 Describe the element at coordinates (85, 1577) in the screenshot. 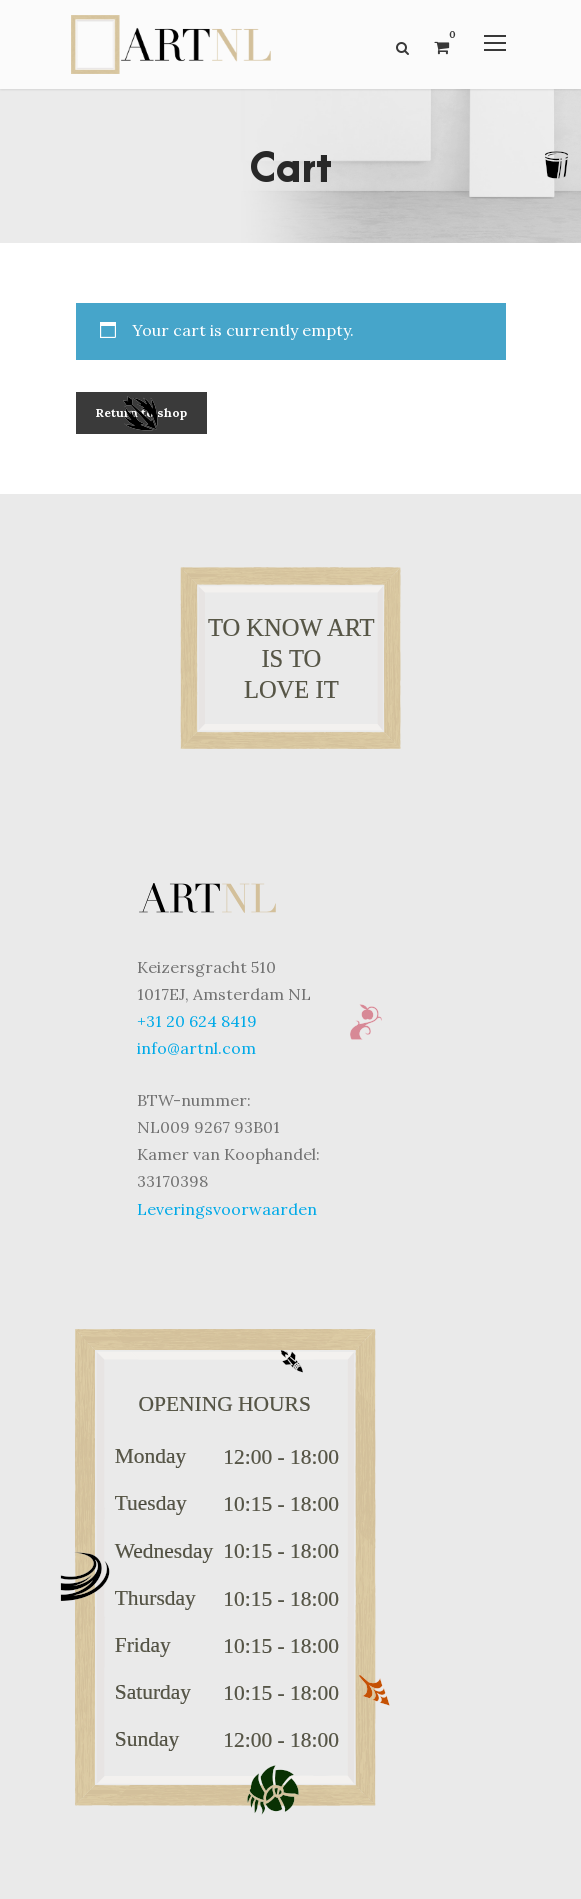

I see `indicates a wind or air-based attack ability` at that location.